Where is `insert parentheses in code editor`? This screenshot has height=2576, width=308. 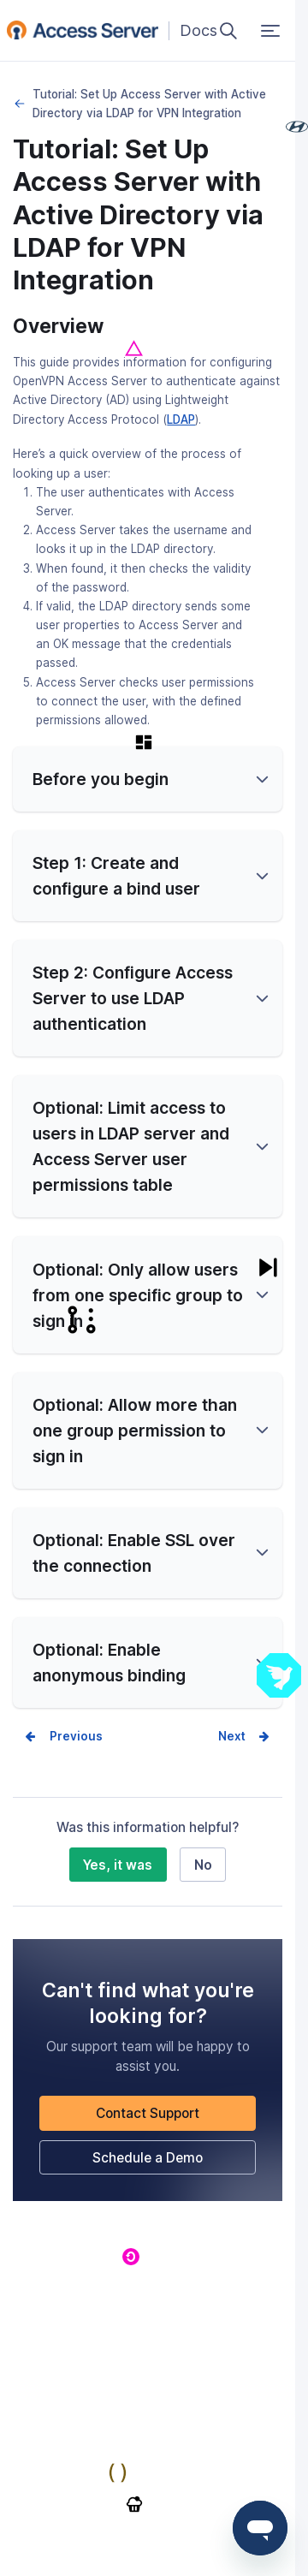 insert parentheses in code editor is located at coordinates (117, 2472).